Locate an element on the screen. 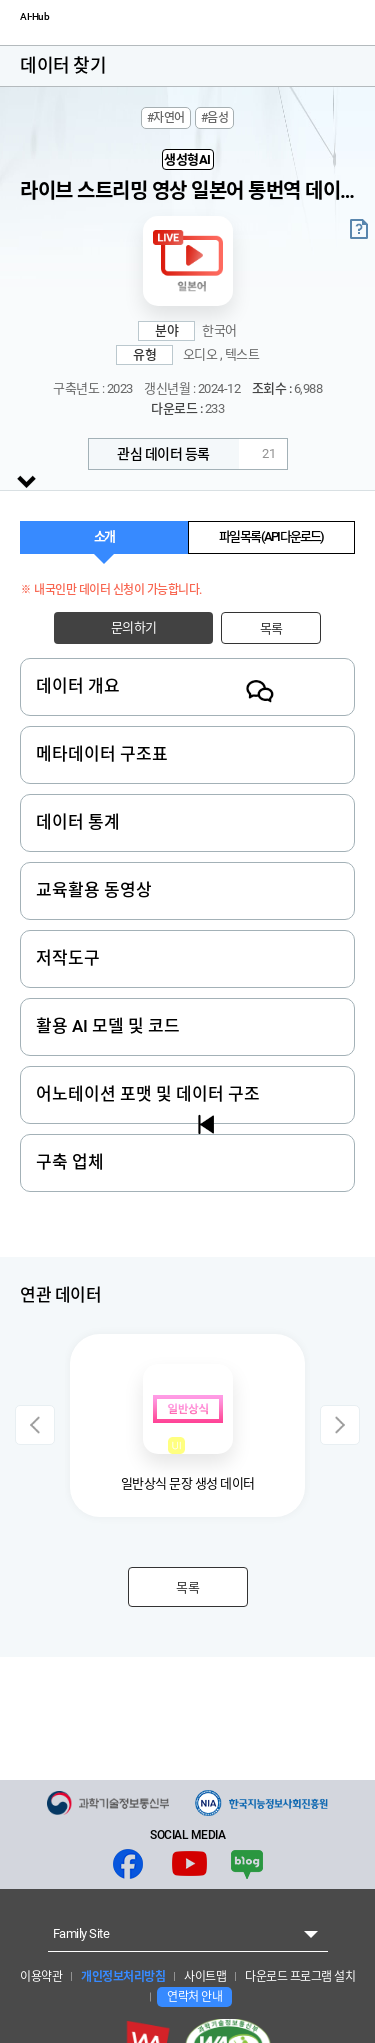 The width and height of the screenshot is (375, 2043). open WeChat messaging app is located at coordinates (260, 691).